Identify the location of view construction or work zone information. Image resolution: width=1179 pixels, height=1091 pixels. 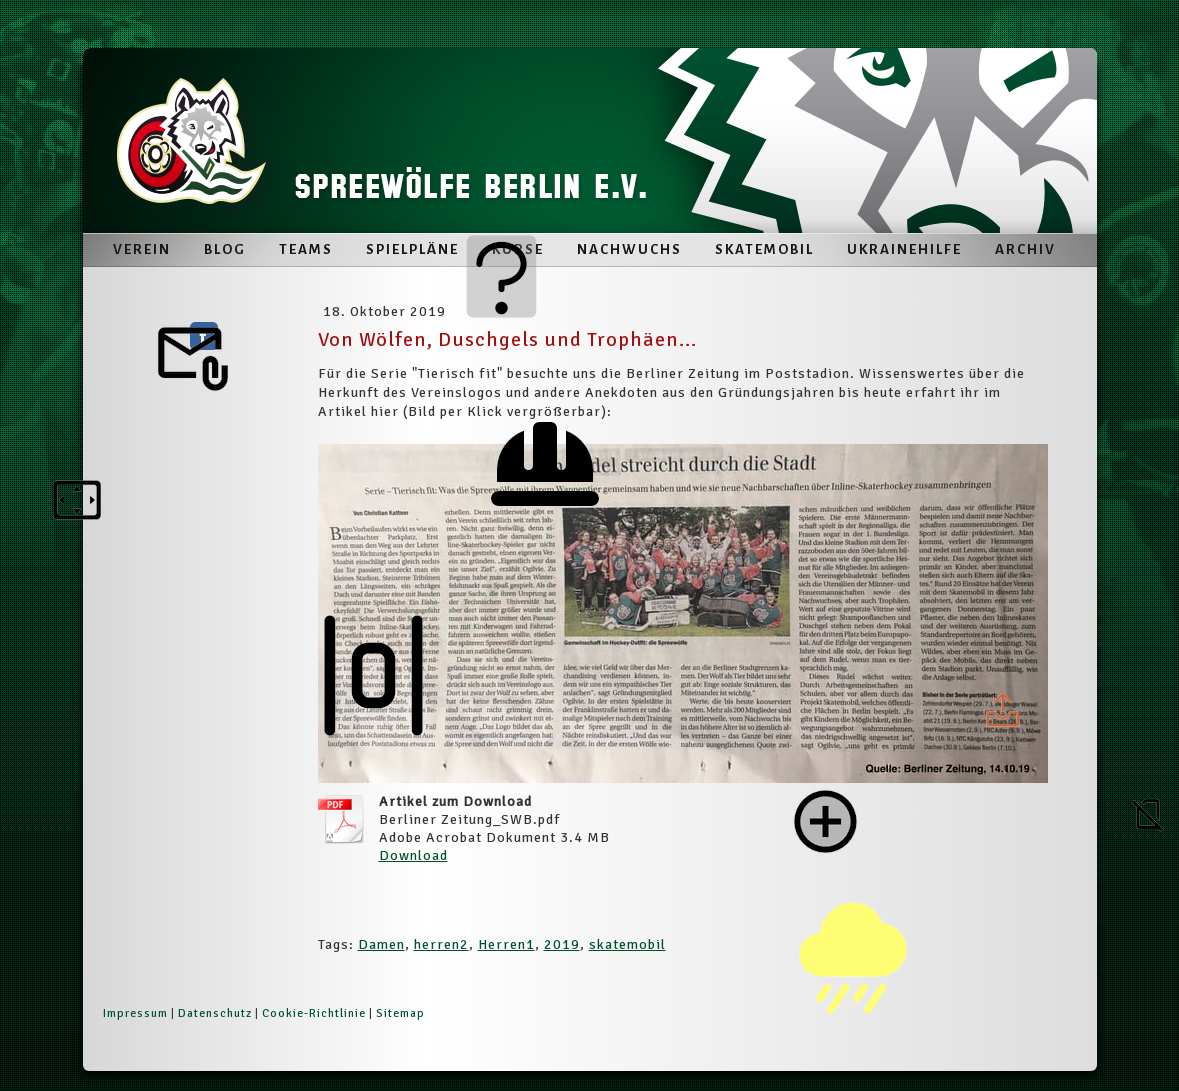
(545, 464).